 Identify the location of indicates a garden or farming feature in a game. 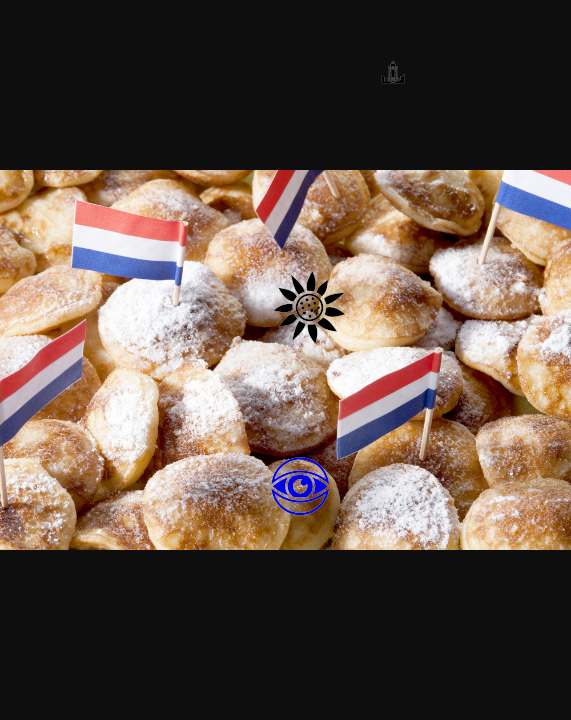
(309, 307).